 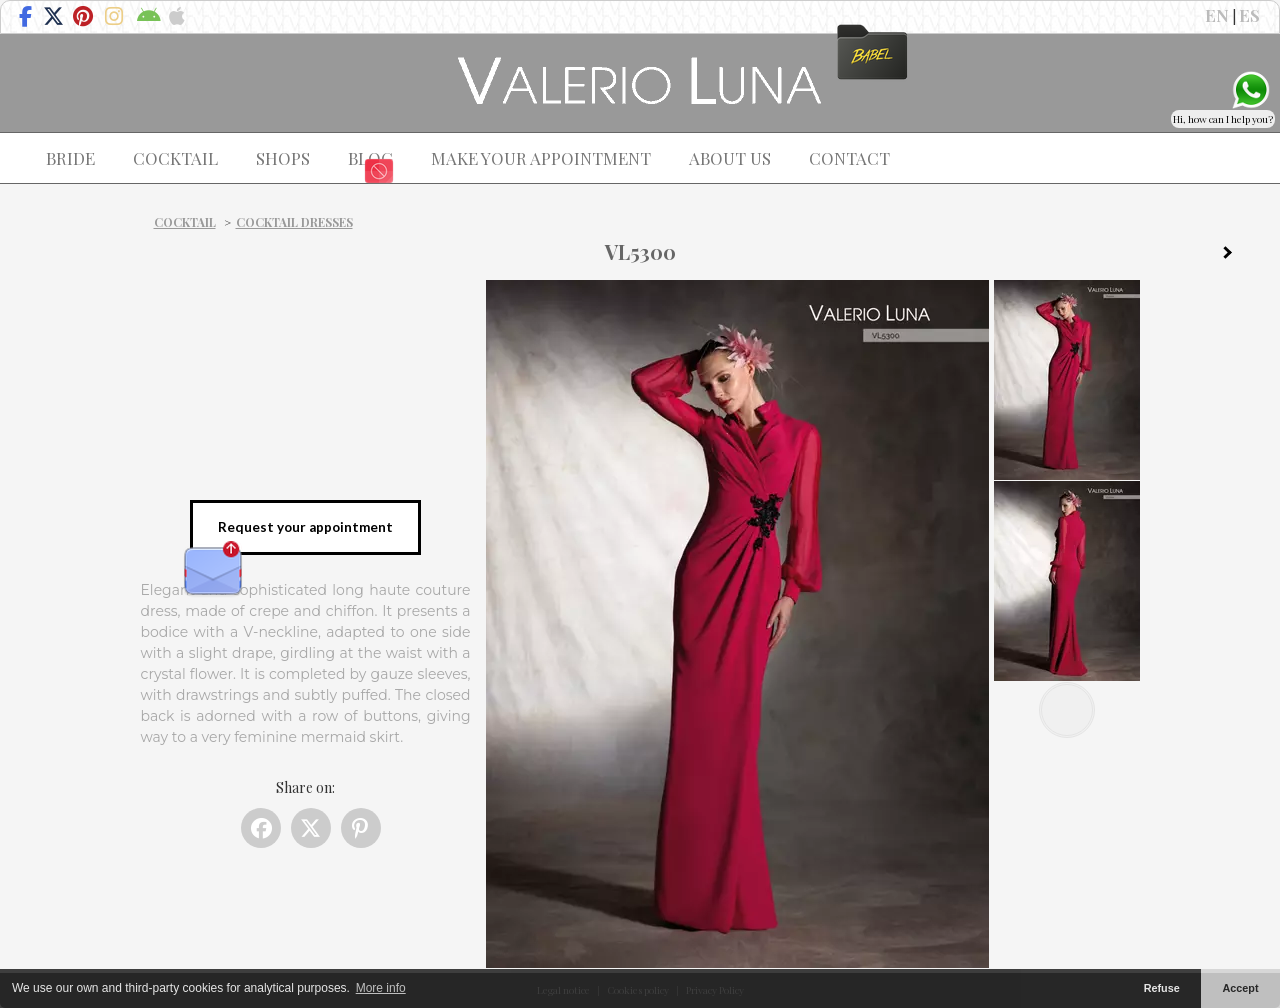 I want to click on indicates a missing or unavailable image, so click(x=379, y=170).